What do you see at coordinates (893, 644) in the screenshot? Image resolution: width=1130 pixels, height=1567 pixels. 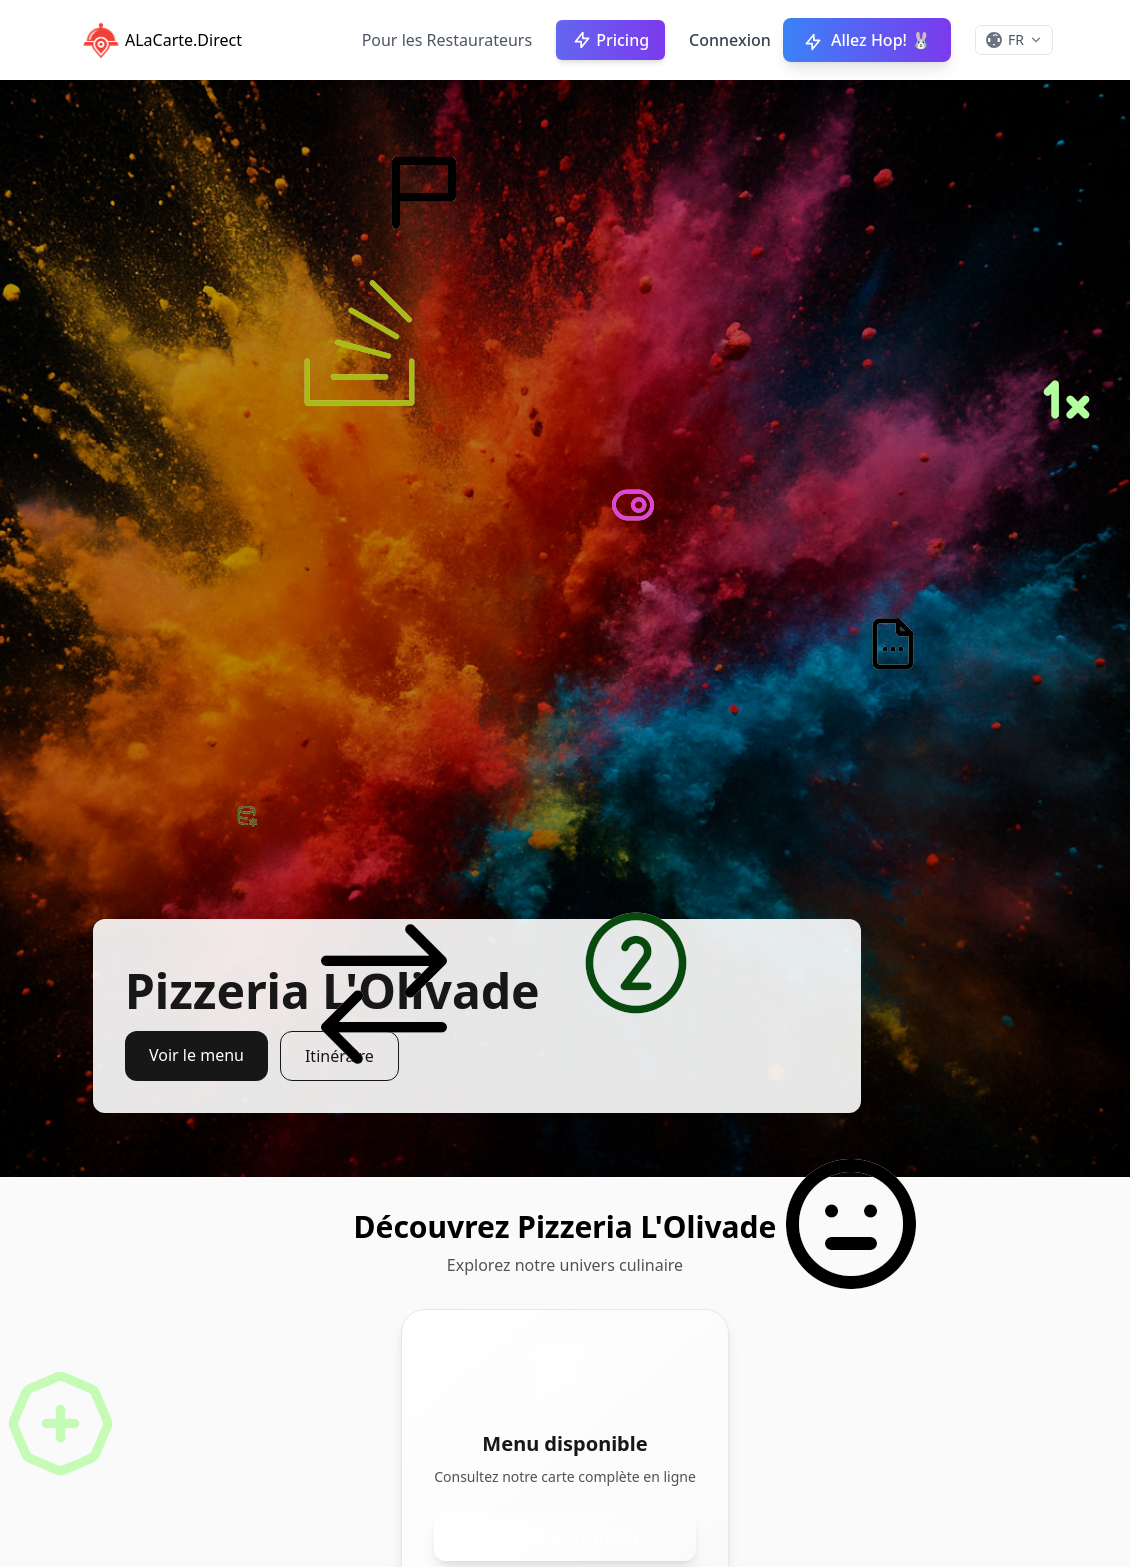 I see `view file details or more options` at bounding box center [893, 644].